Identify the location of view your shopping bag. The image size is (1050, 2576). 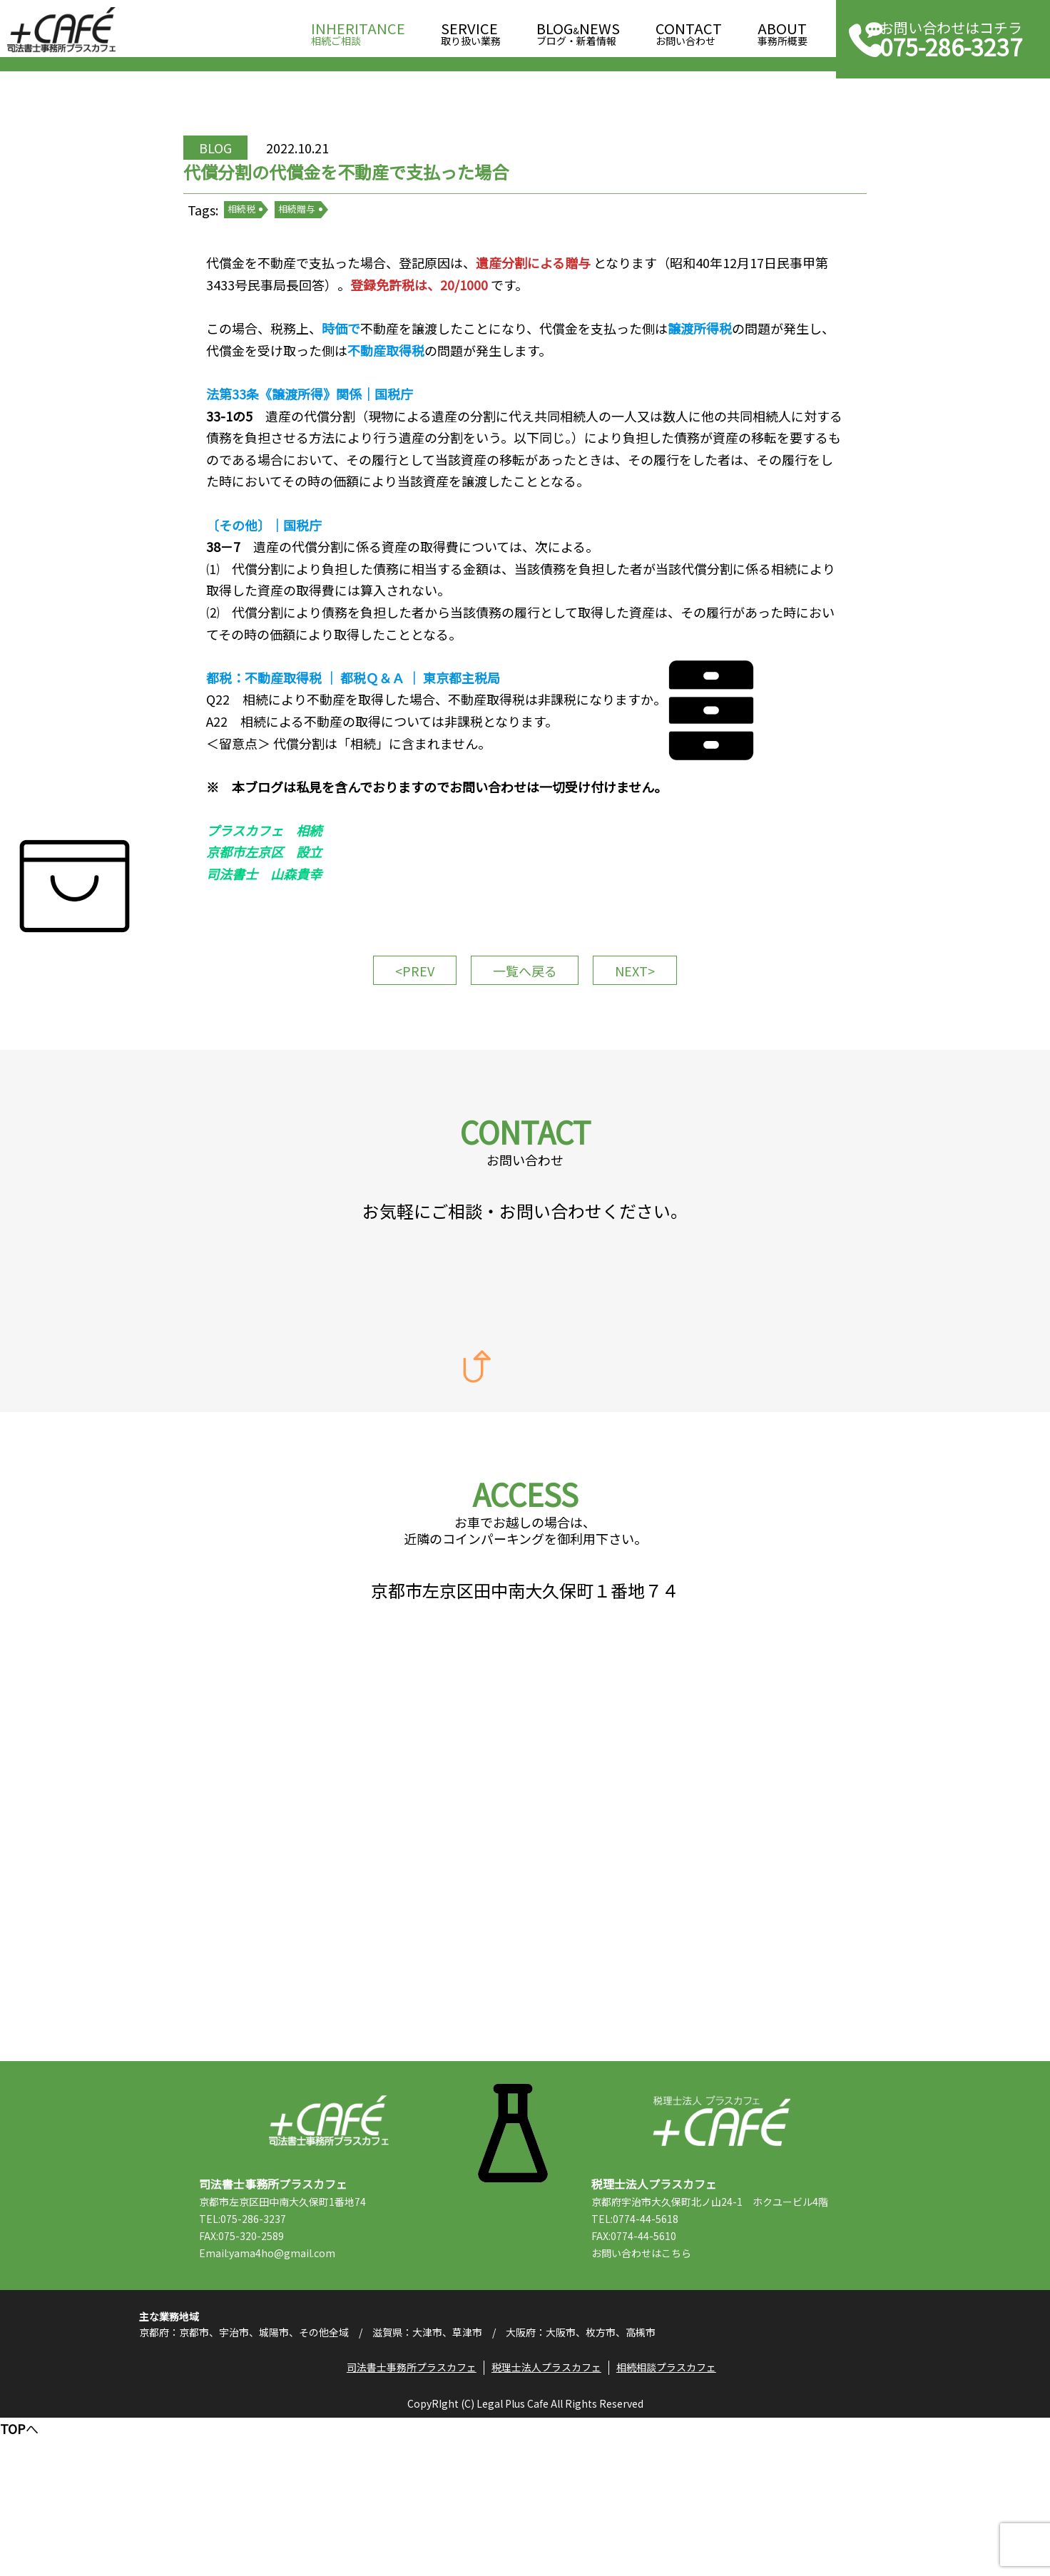
(74, 886).